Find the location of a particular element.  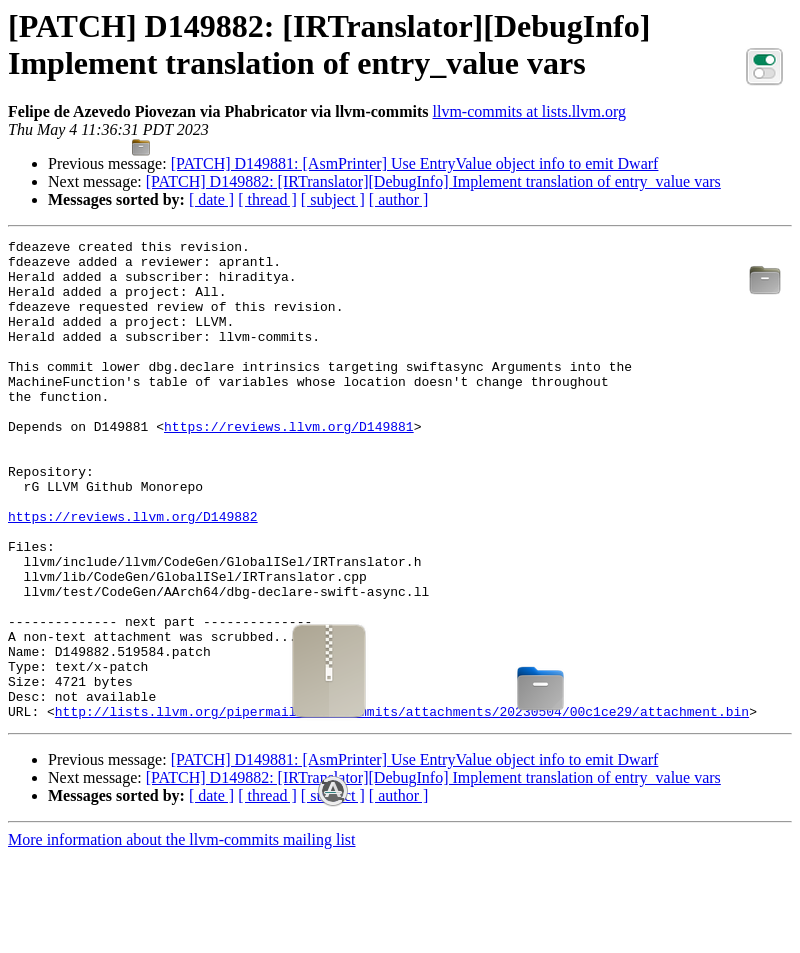

open system tweaks or settings customization is located at coordinates (764, 66).